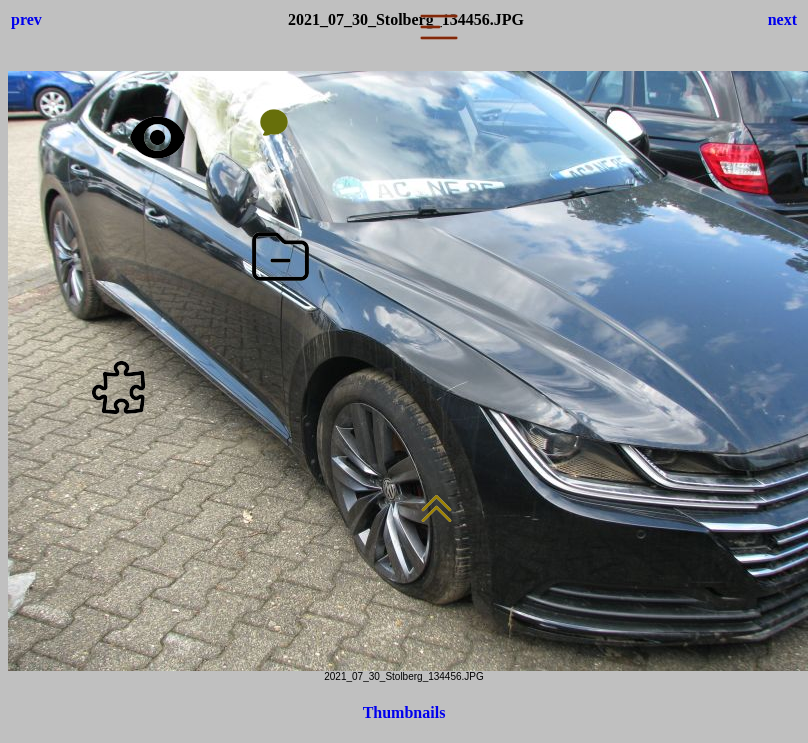 Image resolution: width=808 pixels, height=743 pixels. Describe the element at coordinates (280, 256) in the screenshot. I see `remove a file or folder` at that location.